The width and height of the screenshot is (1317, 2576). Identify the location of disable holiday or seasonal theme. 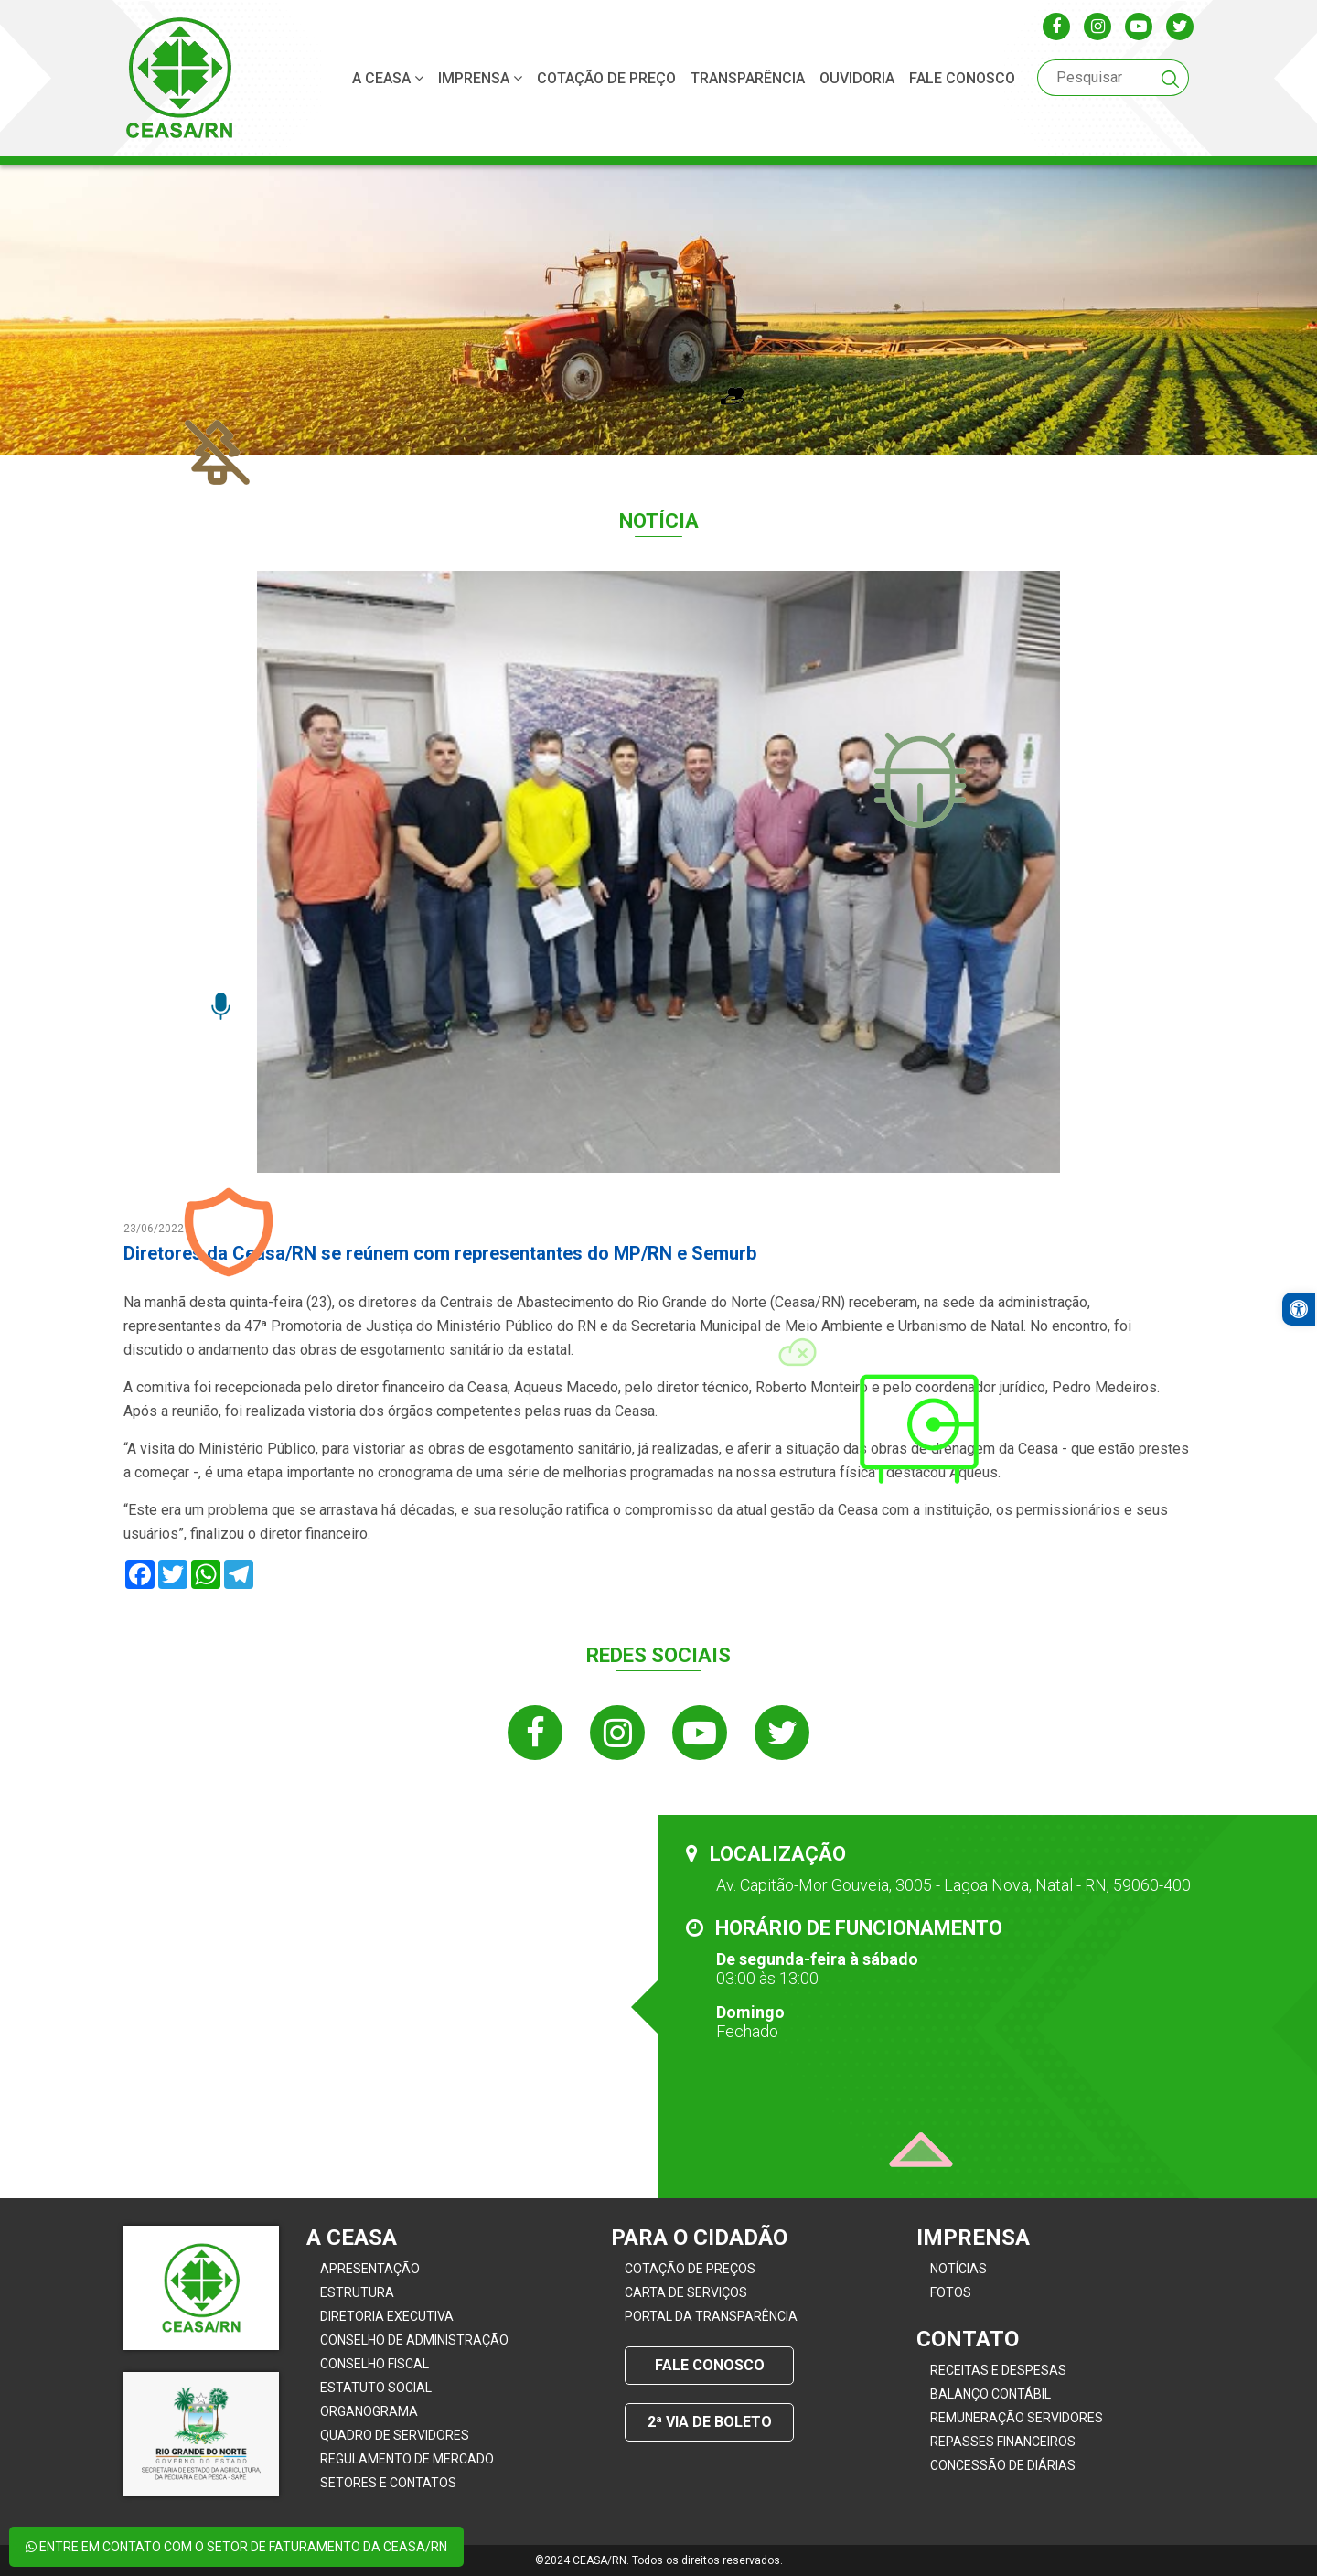
(217, 452).